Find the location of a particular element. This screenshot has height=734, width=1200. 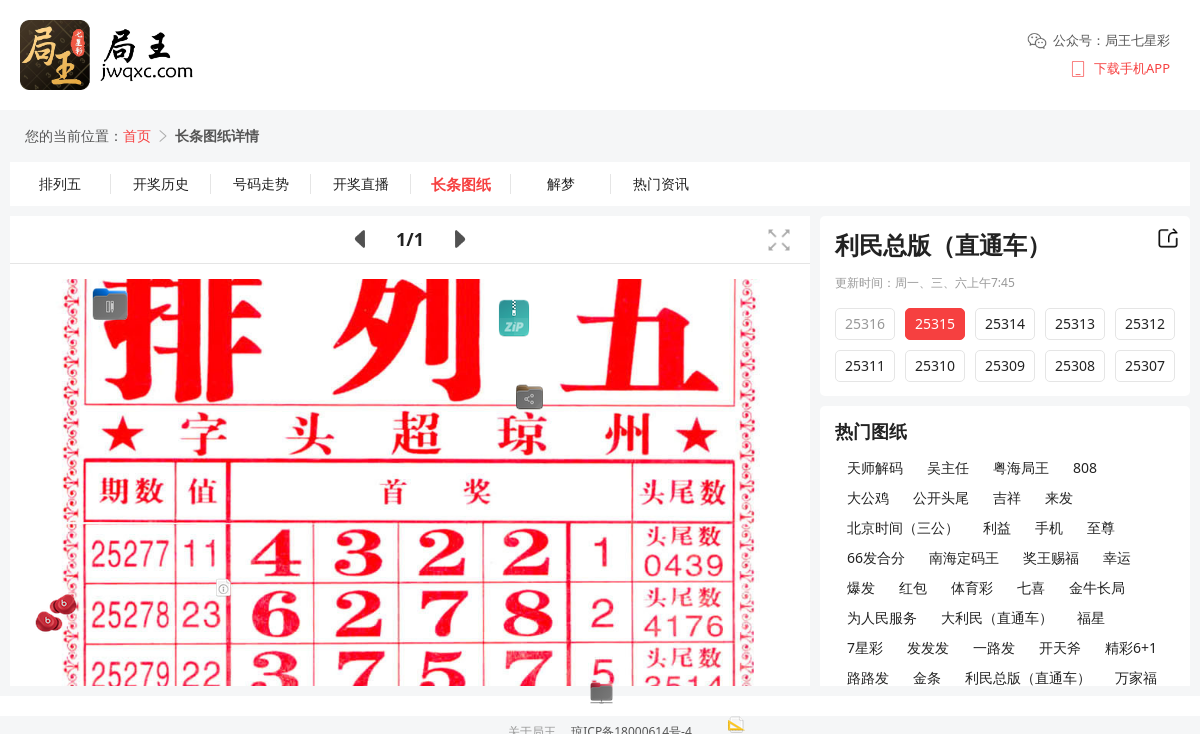

access files stored on a remote server is located at coordinates (601, 692).